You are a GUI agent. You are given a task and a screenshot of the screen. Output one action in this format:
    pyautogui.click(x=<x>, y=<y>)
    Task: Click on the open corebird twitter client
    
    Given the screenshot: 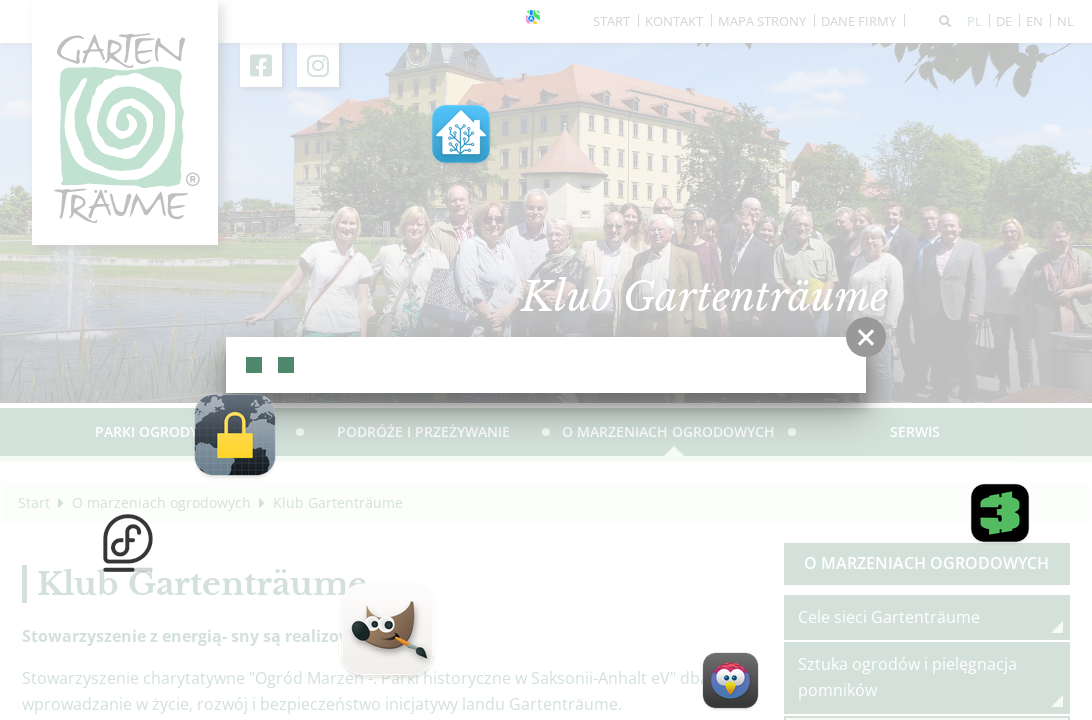 What is the action you would take?
    pyautogui.click(x=730, y=680)
    